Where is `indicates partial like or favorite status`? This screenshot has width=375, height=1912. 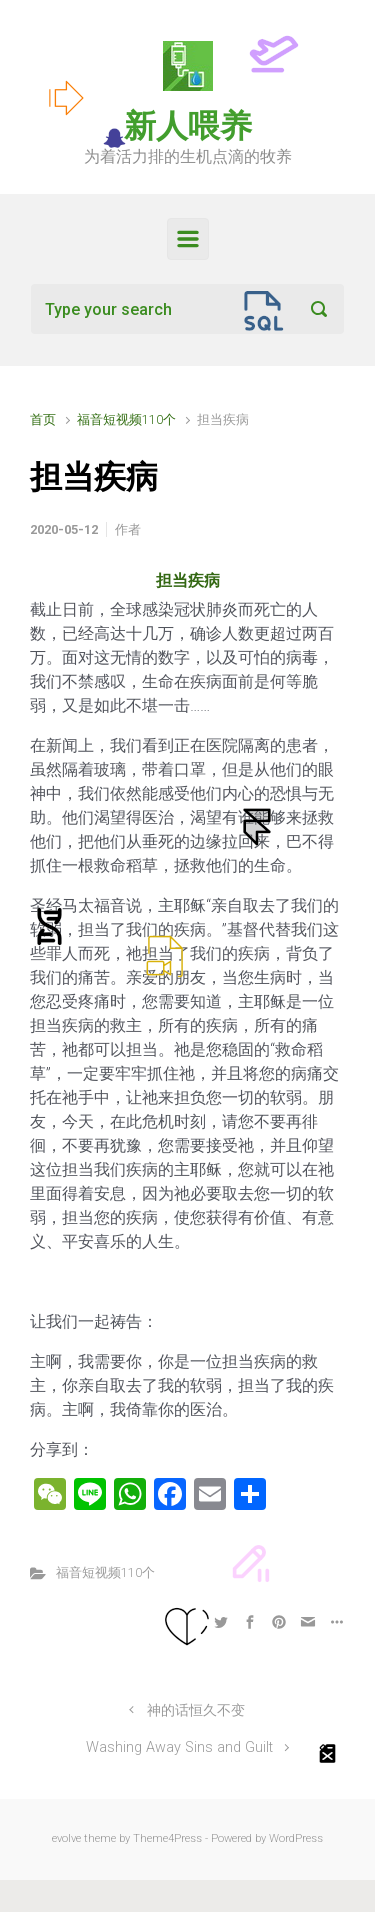 indicates partial like or favorite status is located at coordinates (187, 1625).